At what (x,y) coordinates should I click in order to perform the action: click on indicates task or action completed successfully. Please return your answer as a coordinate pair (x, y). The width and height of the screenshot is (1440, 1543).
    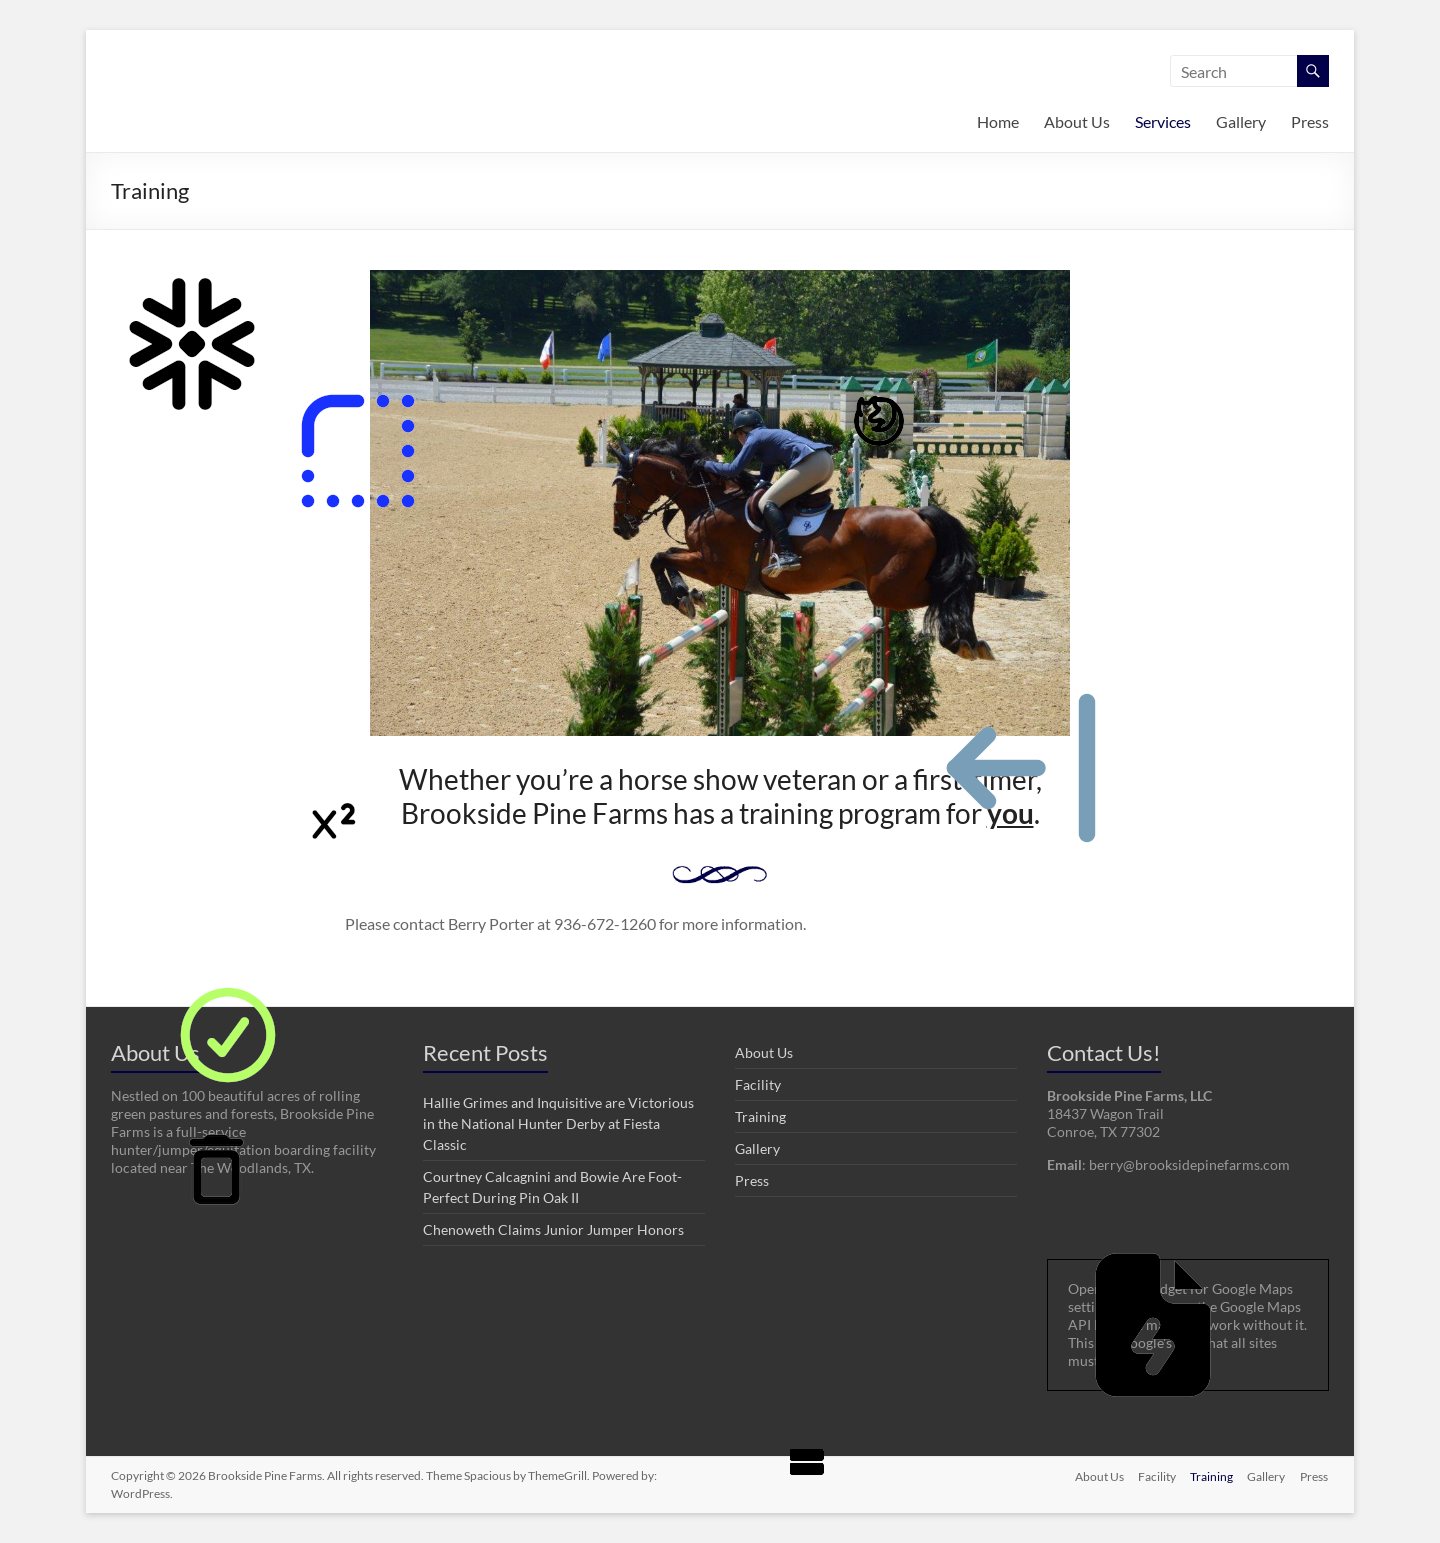
    Looking at the image, I should click on (228, 1035).